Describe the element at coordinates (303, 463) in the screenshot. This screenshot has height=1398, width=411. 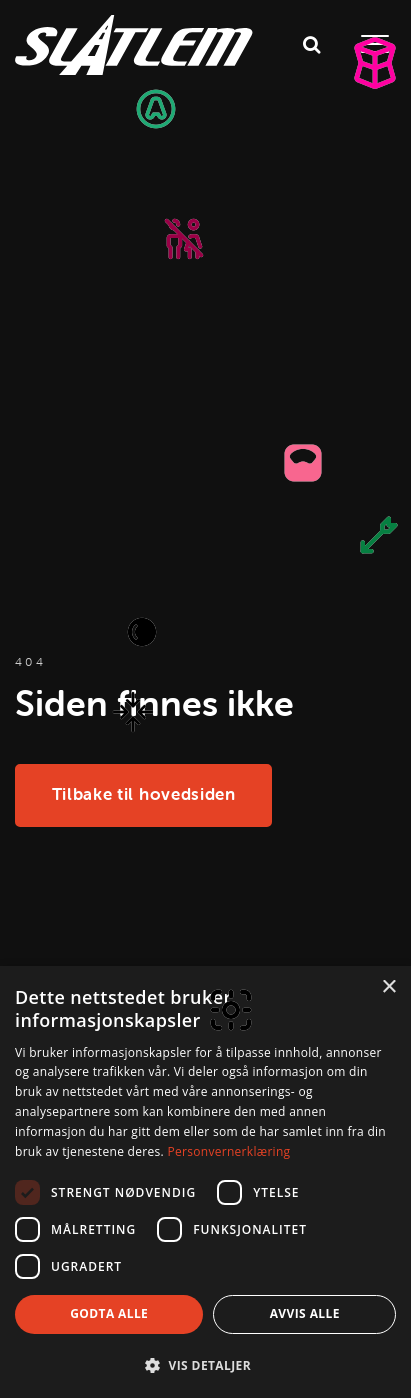
I see `view weight or body measurements` at that location.